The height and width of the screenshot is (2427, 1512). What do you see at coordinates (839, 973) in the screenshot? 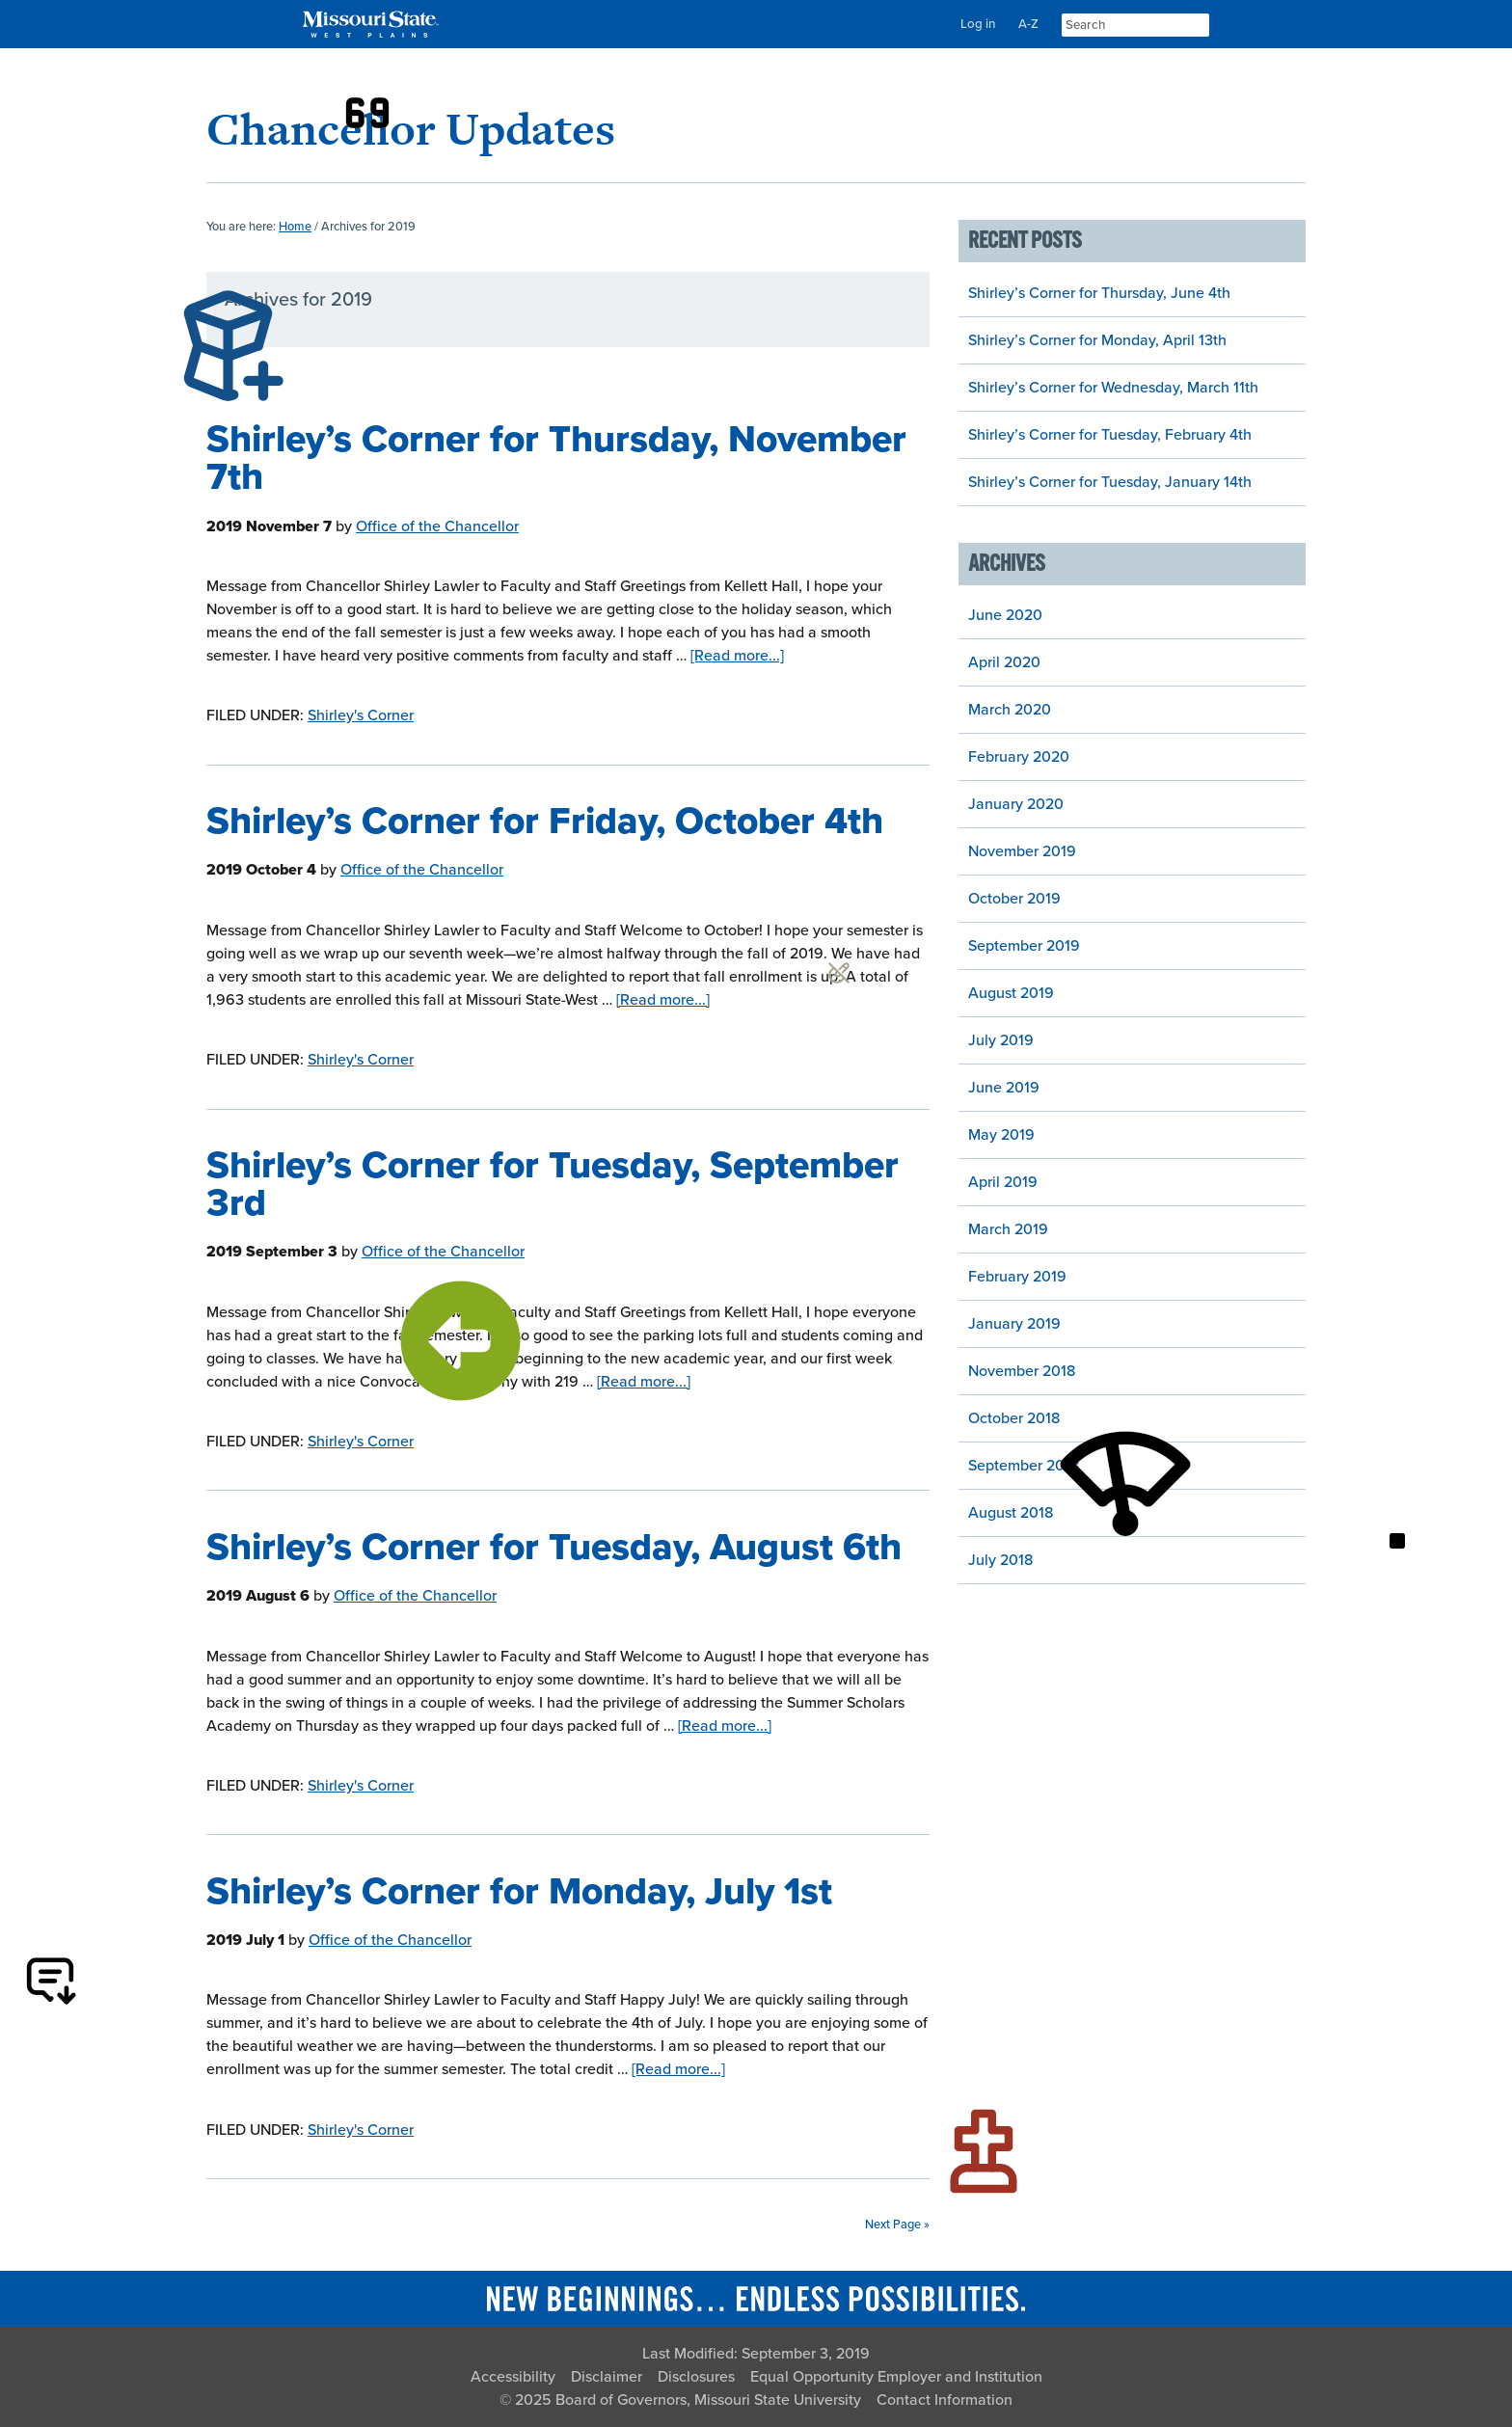
I see `editing is disabled or unavailable` at bounding box center [839, 973].